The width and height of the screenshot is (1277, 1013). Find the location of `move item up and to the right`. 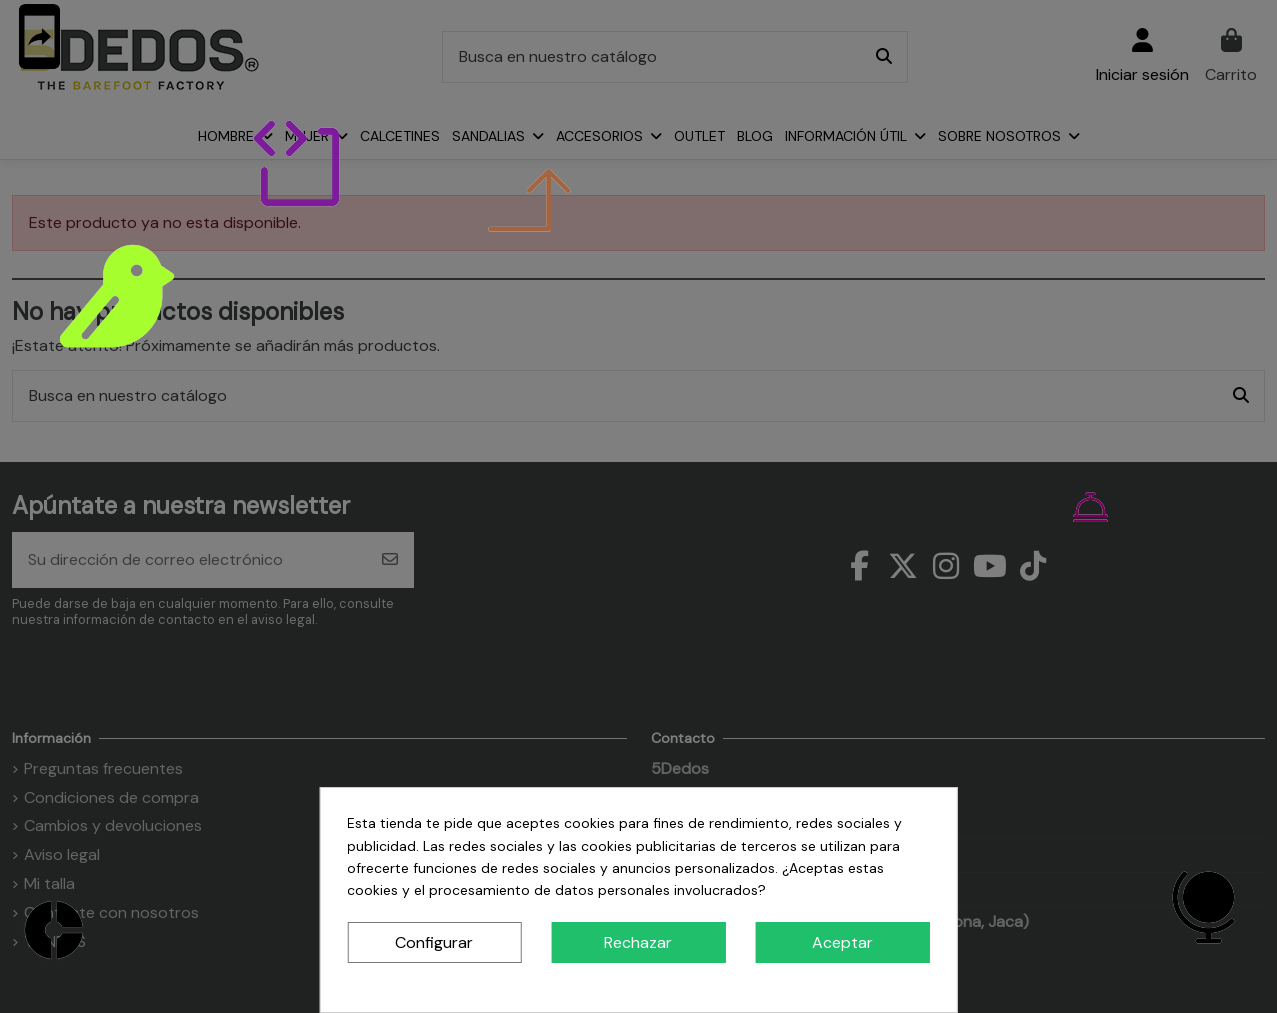

move item up and to the right is located at coordinates (532, 203).